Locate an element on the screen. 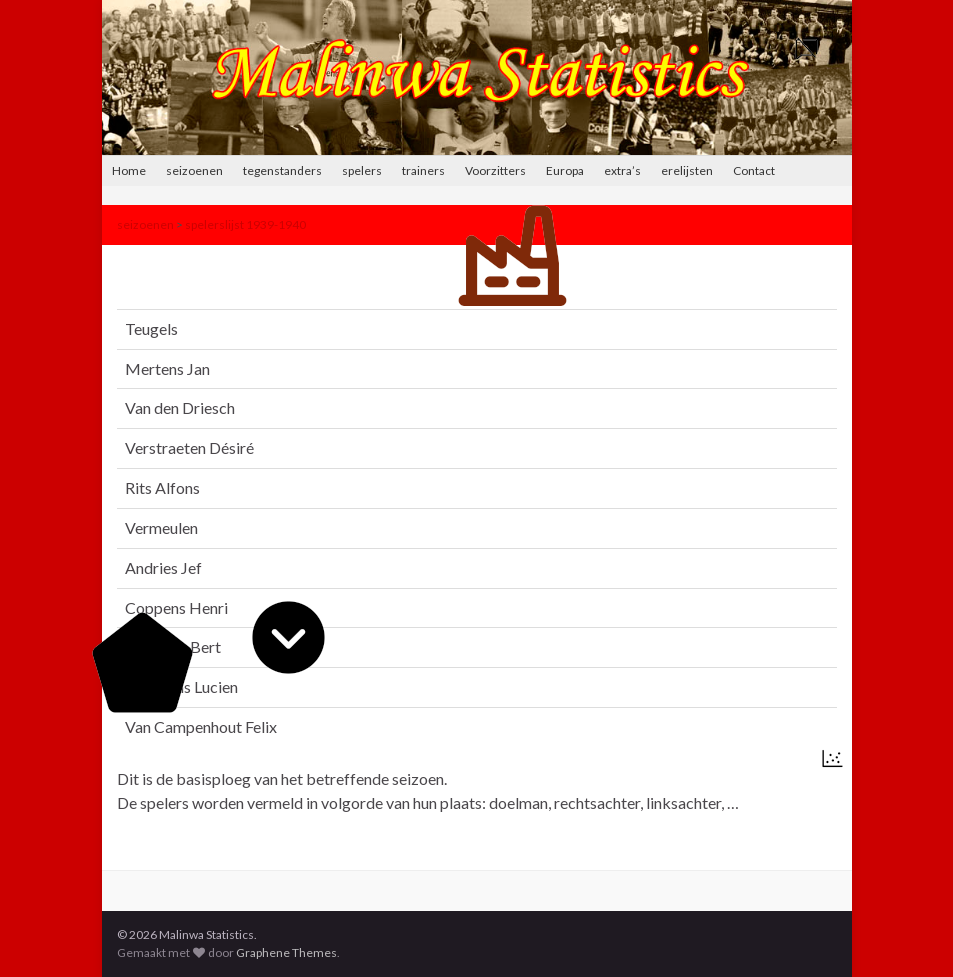  view scatter plot data is located at coordinates (832, 758).